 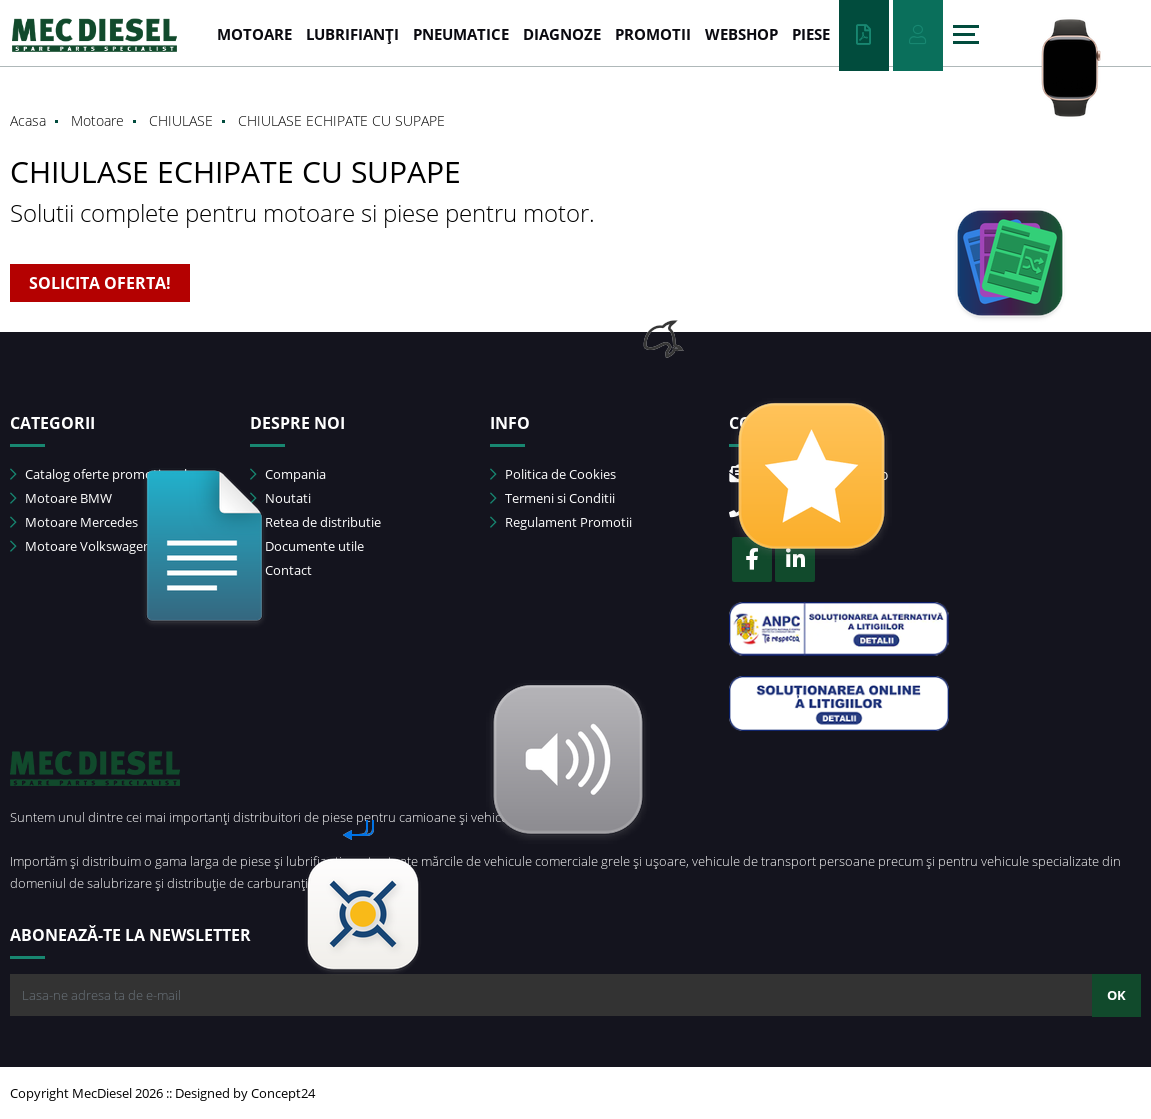 I want to click on launch orca screen reader application, so click(x=663, y=339).